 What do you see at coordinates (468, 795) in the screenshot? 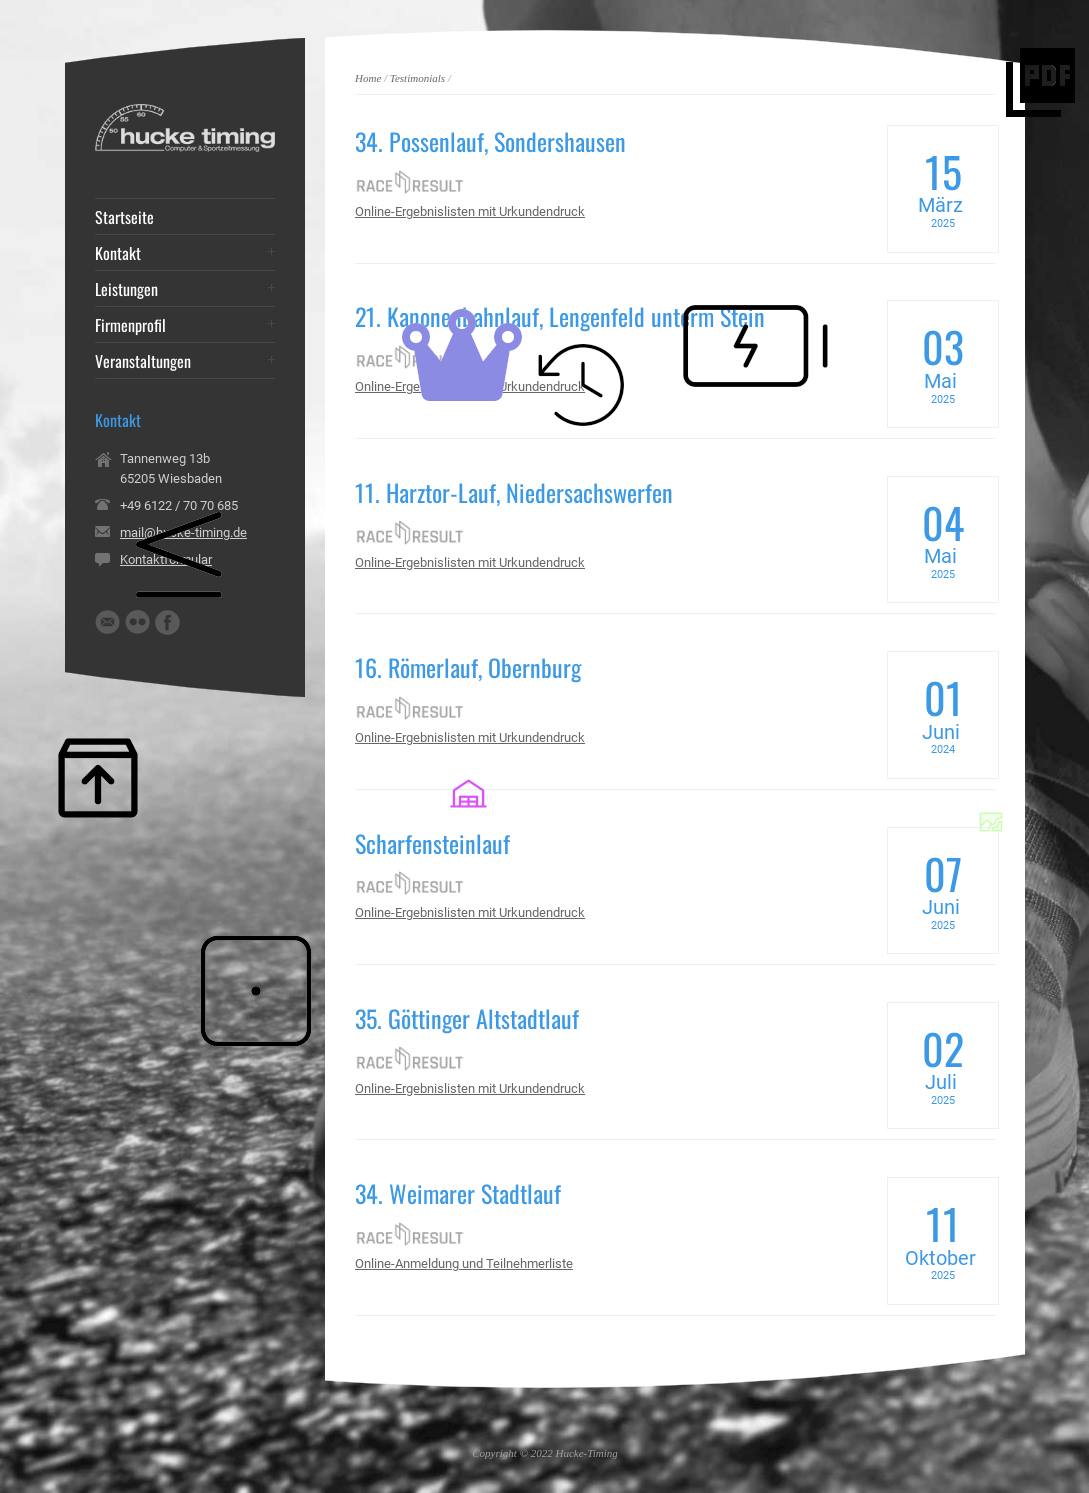
I see `access garage or parking controls` at bounding box center [468, 795].